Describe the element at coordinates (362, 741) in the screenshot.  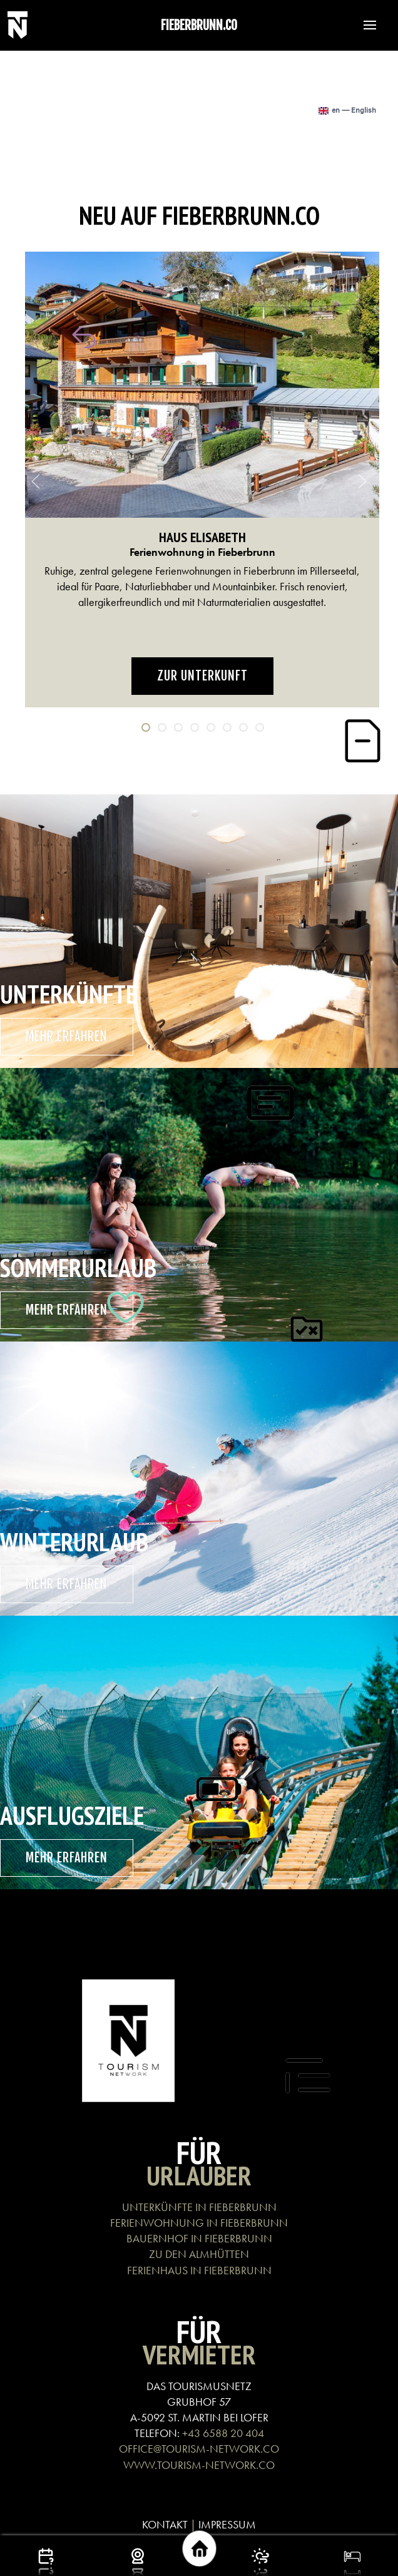
I see `indicates a file has been removed or deleted` at that location.